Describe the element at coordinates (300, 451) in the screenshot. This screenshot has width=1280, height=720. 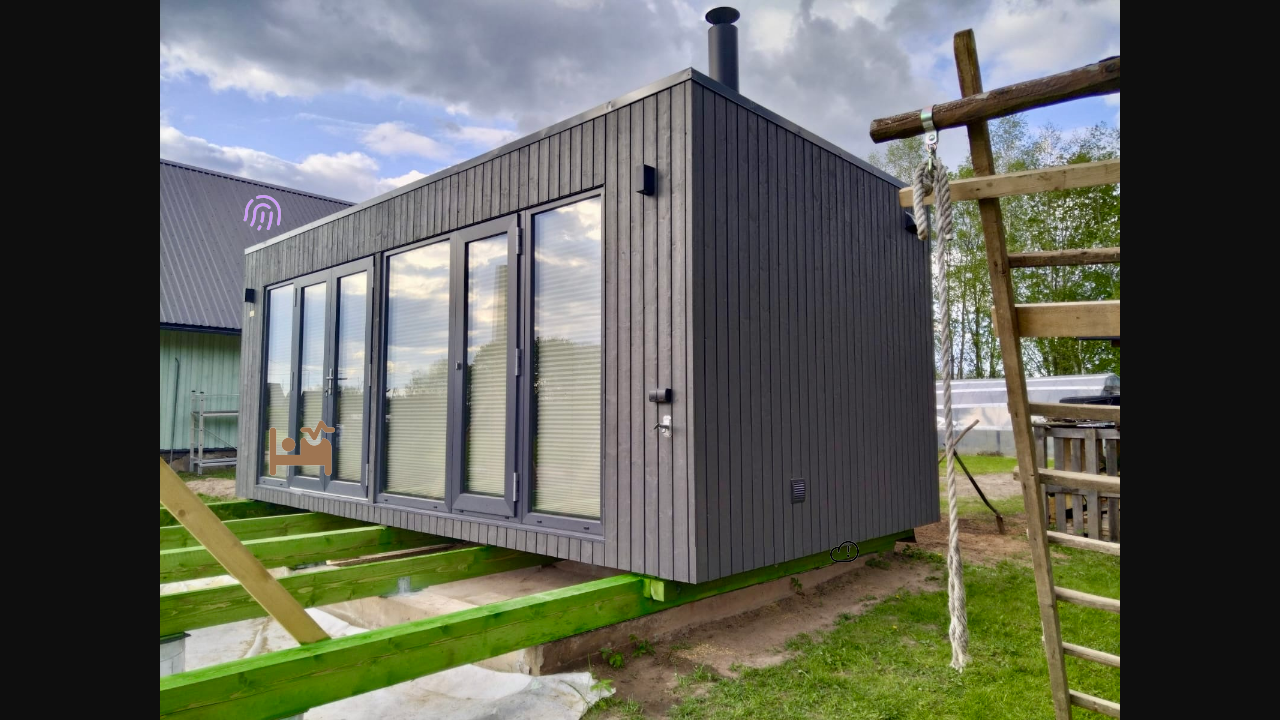
I see `view patient monitoring or hospital bed status` at that location.